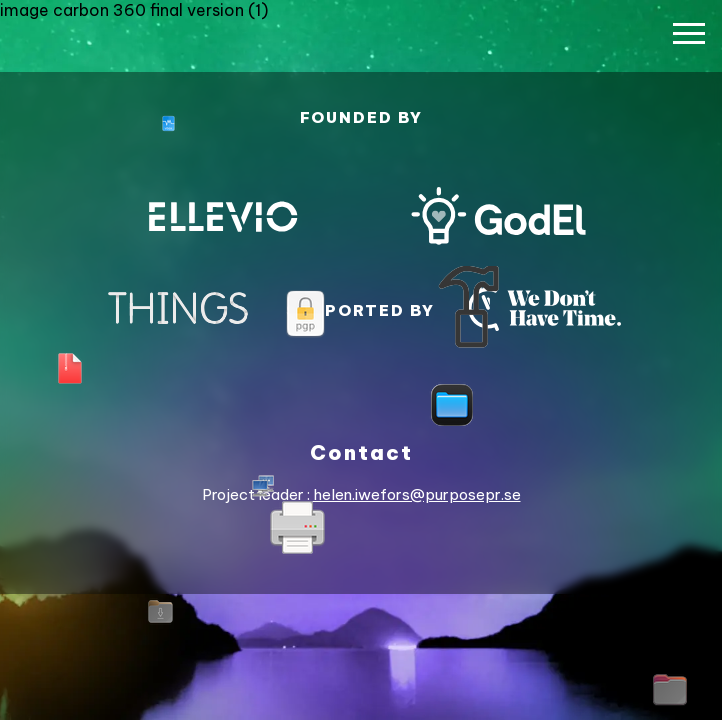 The height and width of the screenshot is (720, 722). What do you see at coordinates (160, 611) in the screenshot?
I see `access your downloads folder` at bounding box center [160, 611].